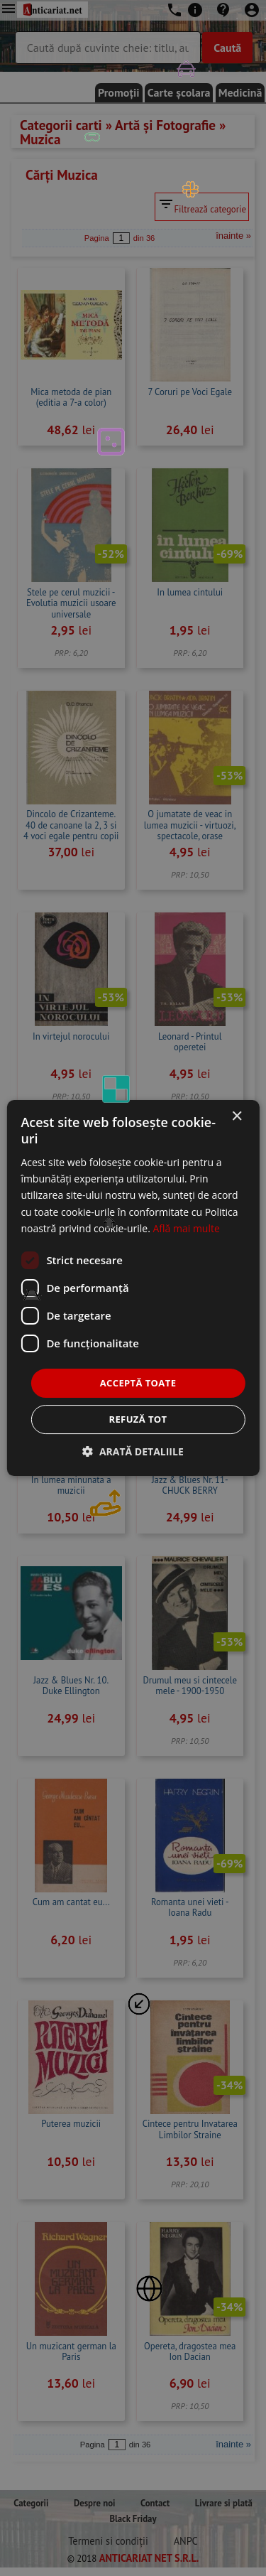  What do you see at coordinates (116, 1089) in the screenshot?
I see `indicates transparency in image editing software` at bounding box center [116, 1089].